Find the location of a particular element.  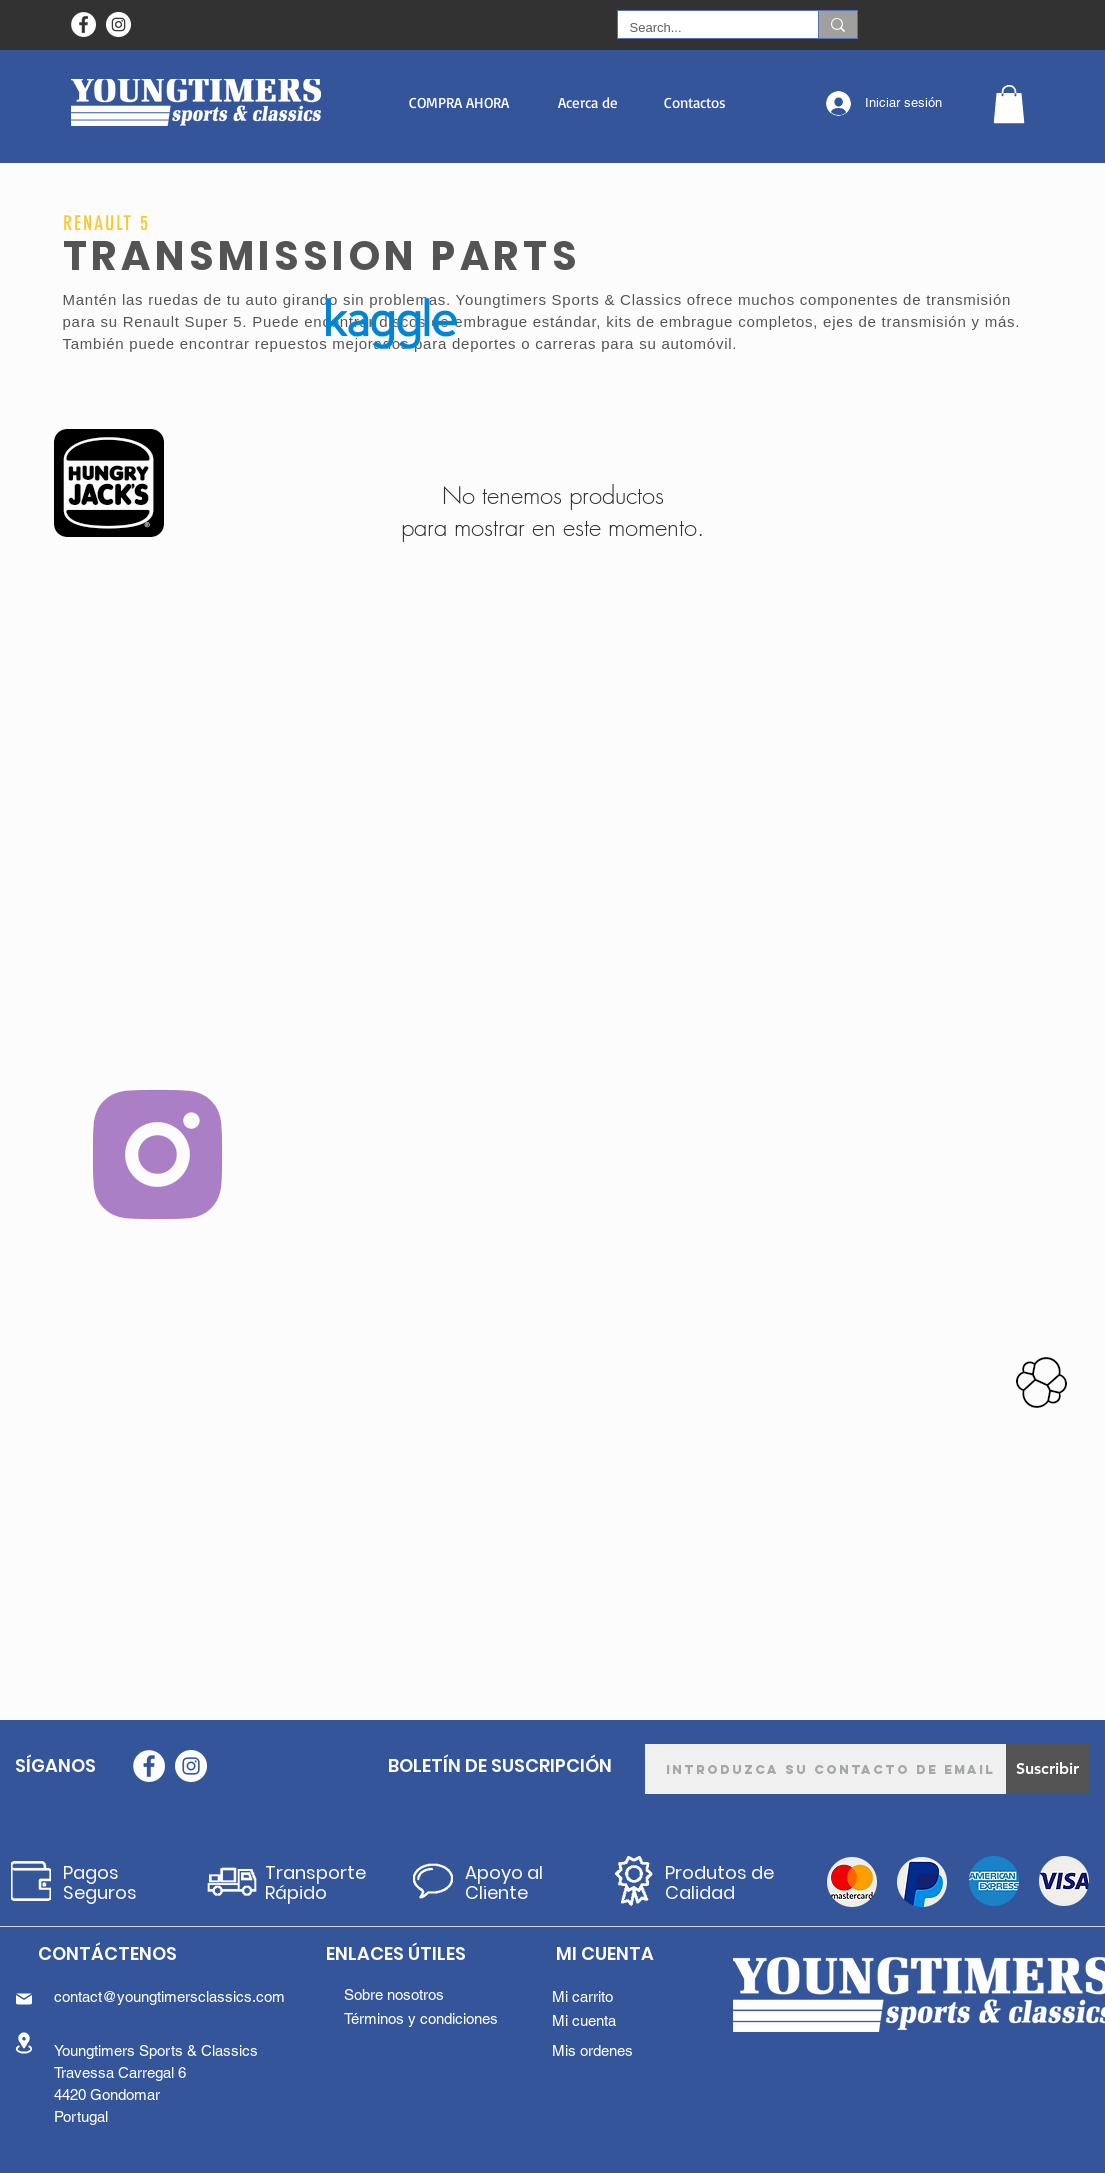

elastic company logo is located at coordinates (1041, 1382).